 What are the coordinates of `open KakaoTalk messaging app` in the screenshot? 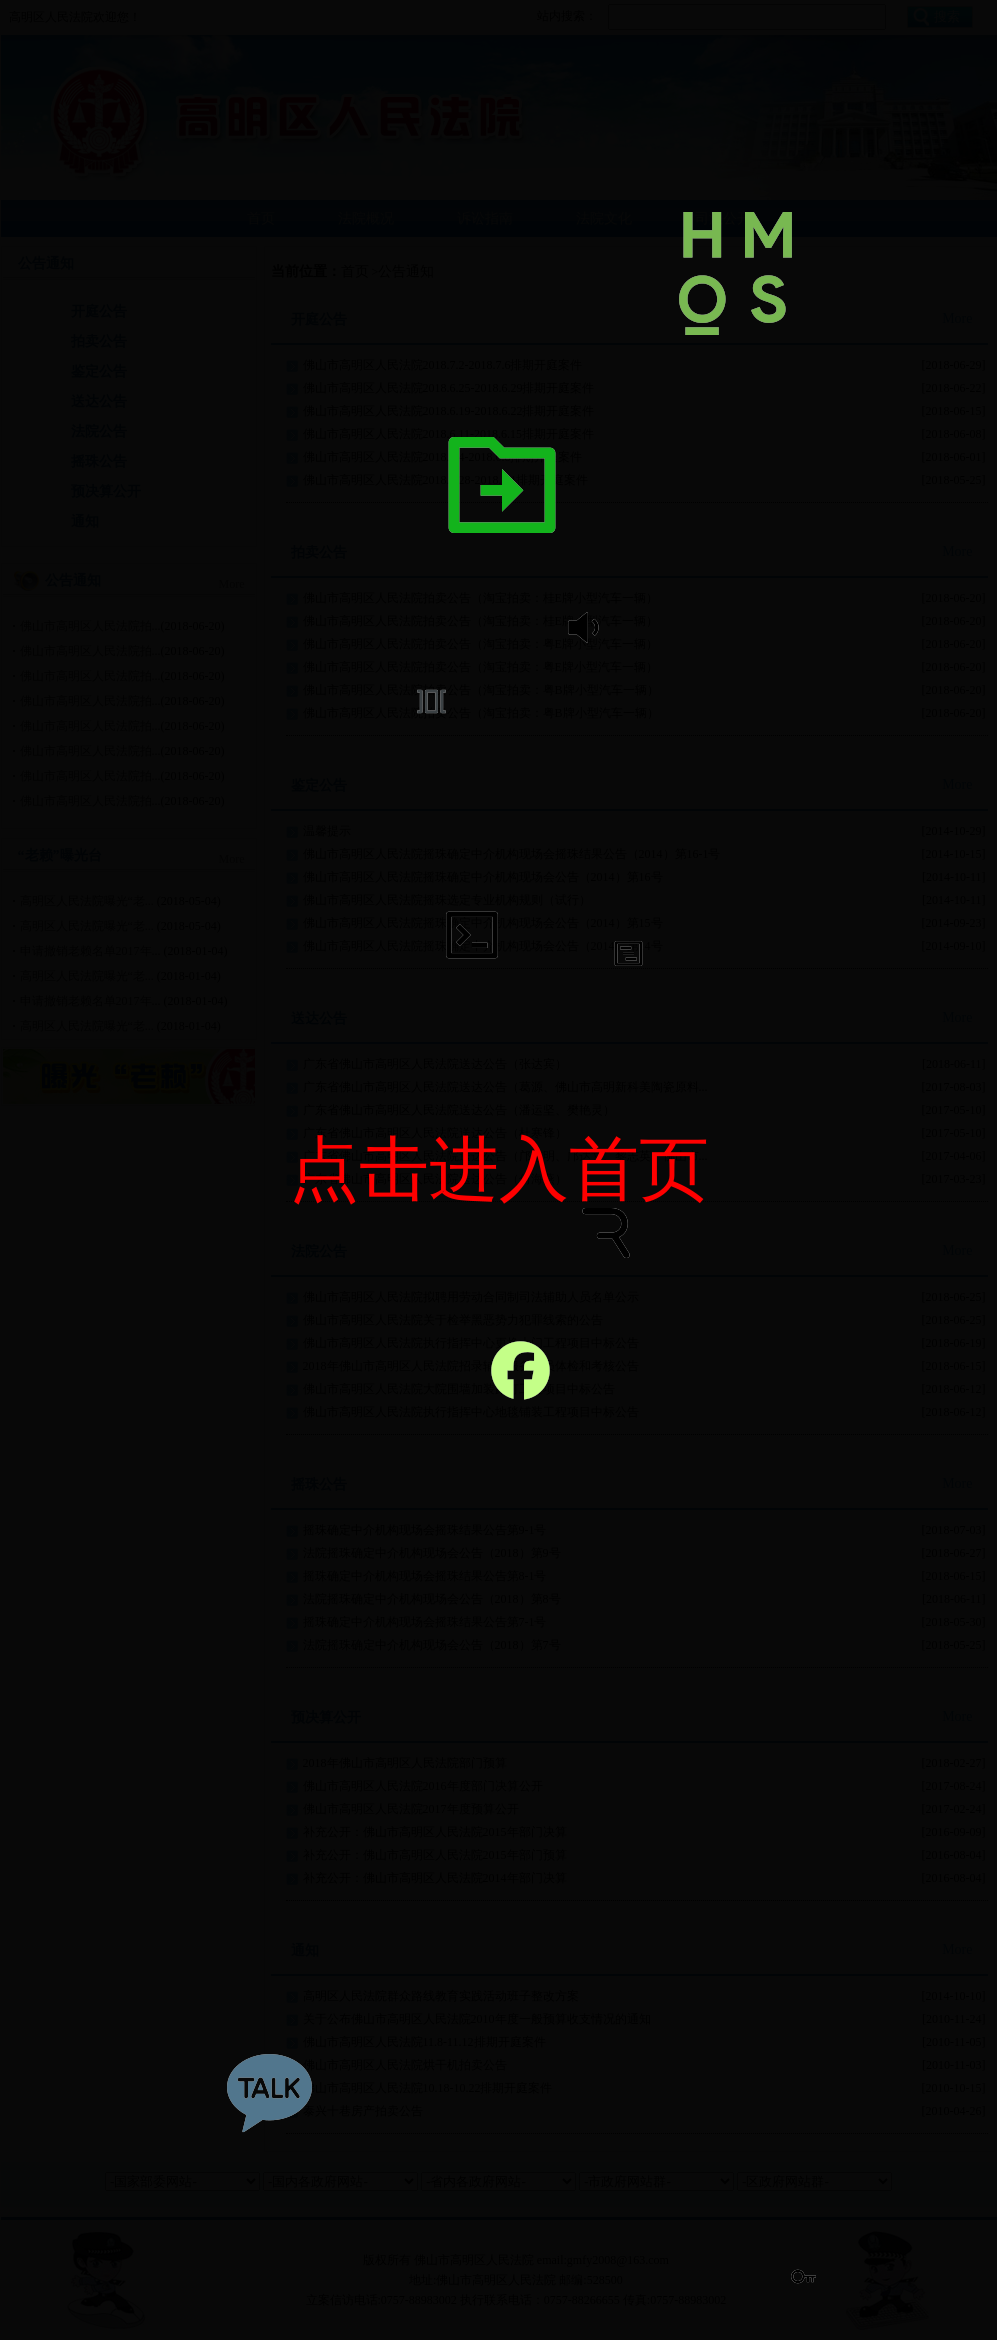 It's located at (269, 2090).